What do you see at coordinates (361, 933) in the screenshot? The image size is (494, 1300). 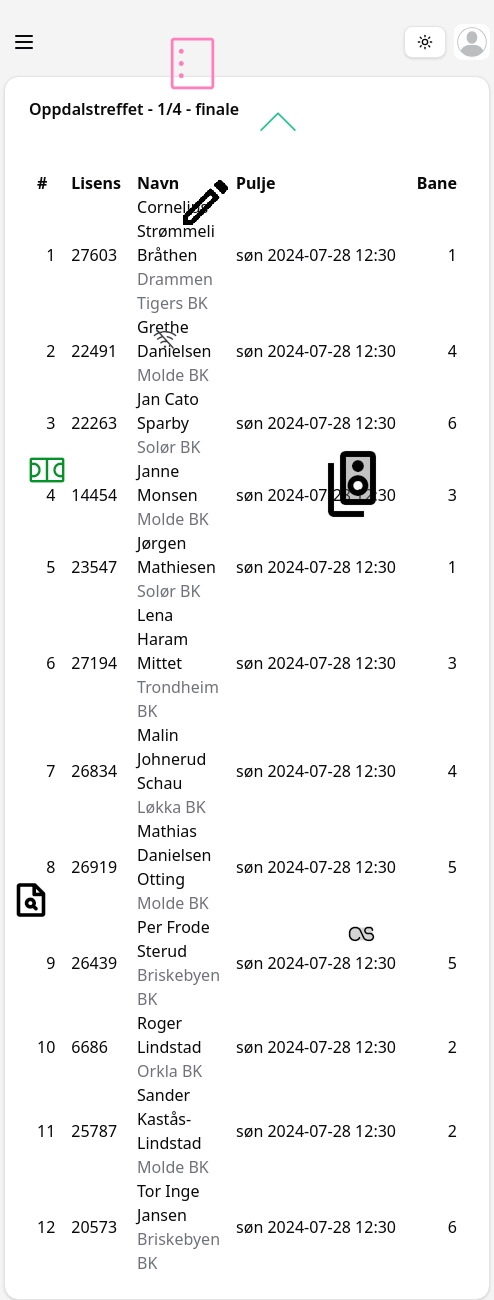 I see `connect to Last.fm account` at bounding box center [361, 933].